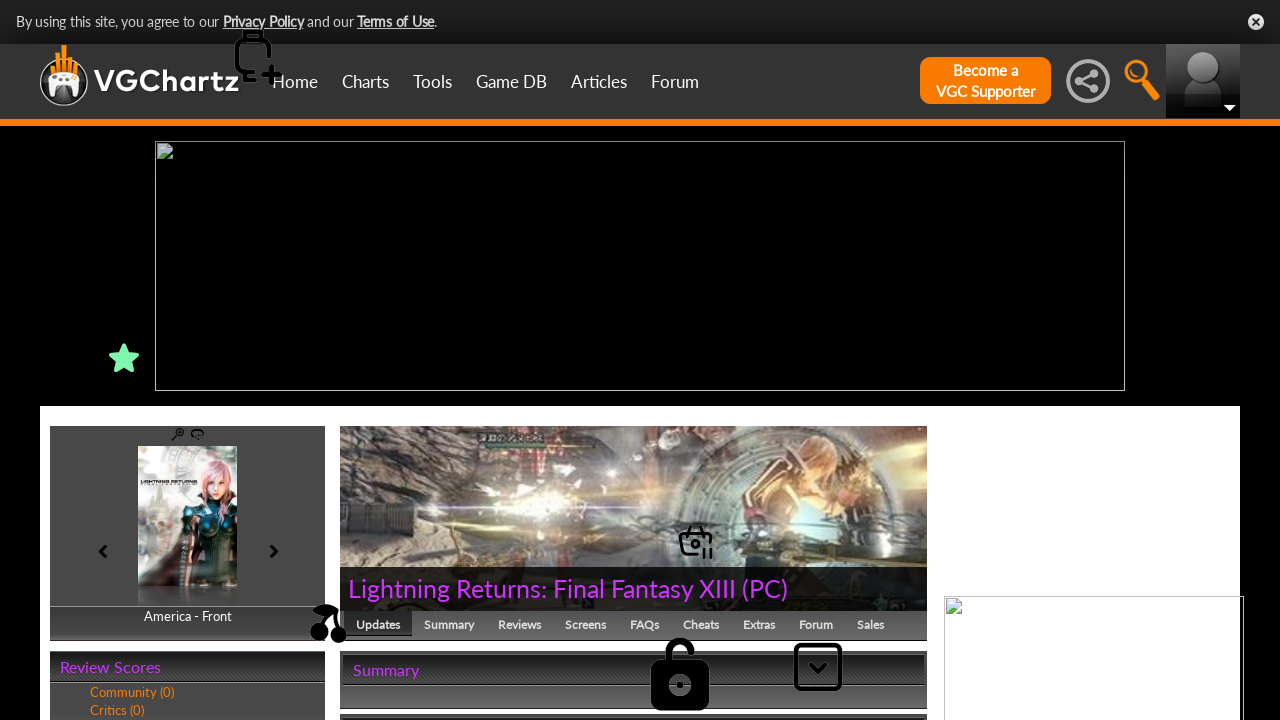 The image size is (1280, 720). Describe the element at coordinates (818, 667) in the screenshot. I see `expand content or reveal more options` at that location.